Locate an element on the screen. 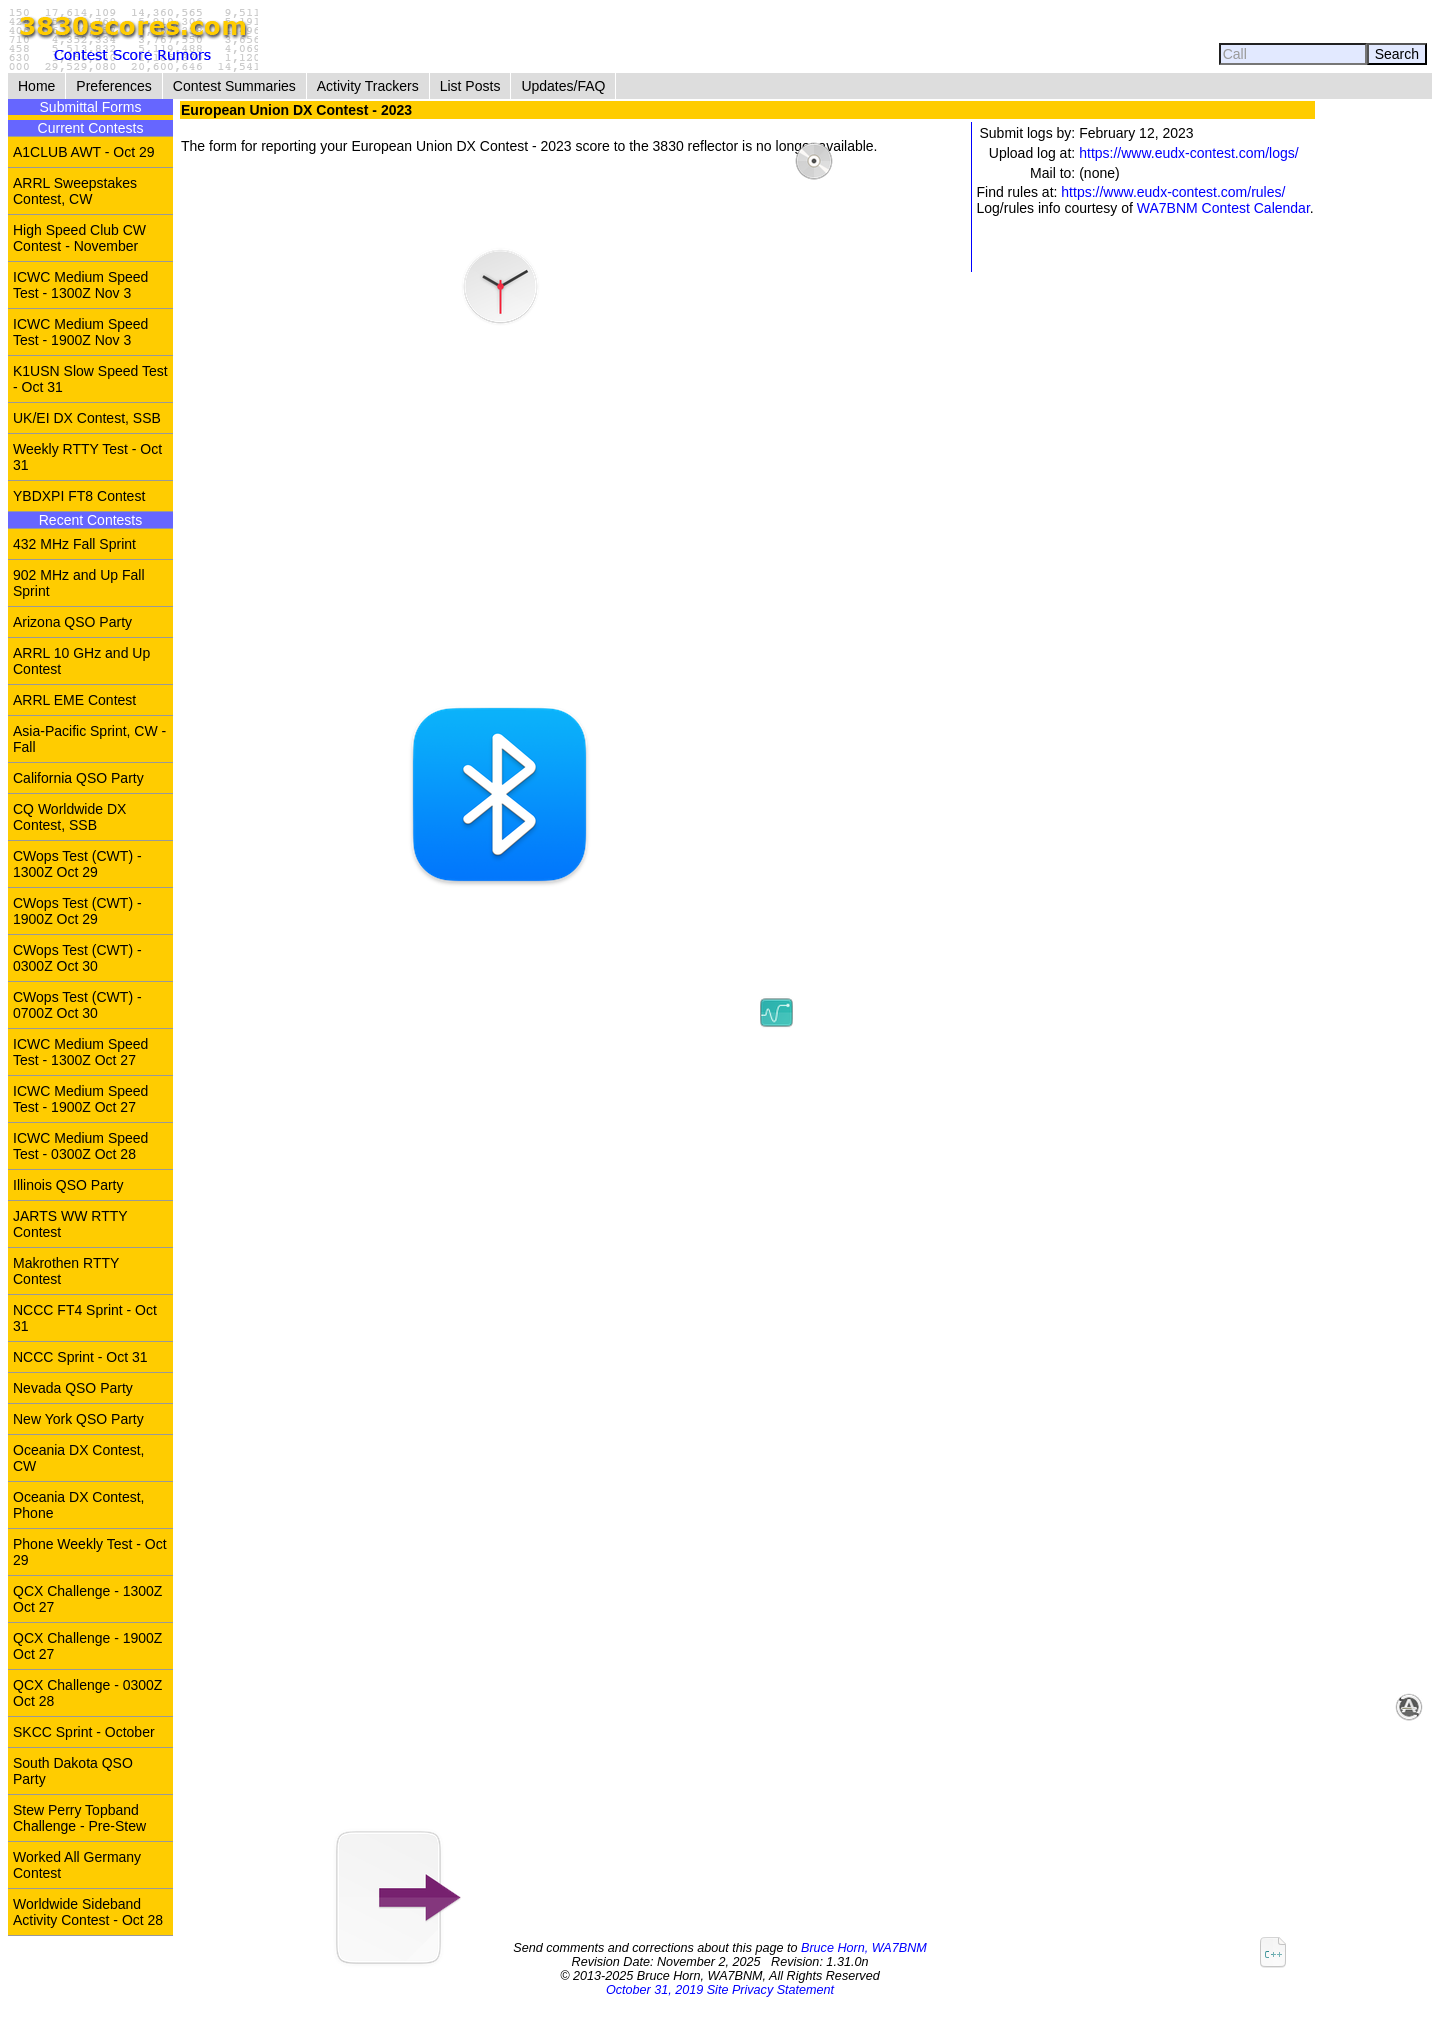 The height and width of the screenshot is (2023, 1440). indicates a C++ source code file is located at coordinates (1273, 1952).